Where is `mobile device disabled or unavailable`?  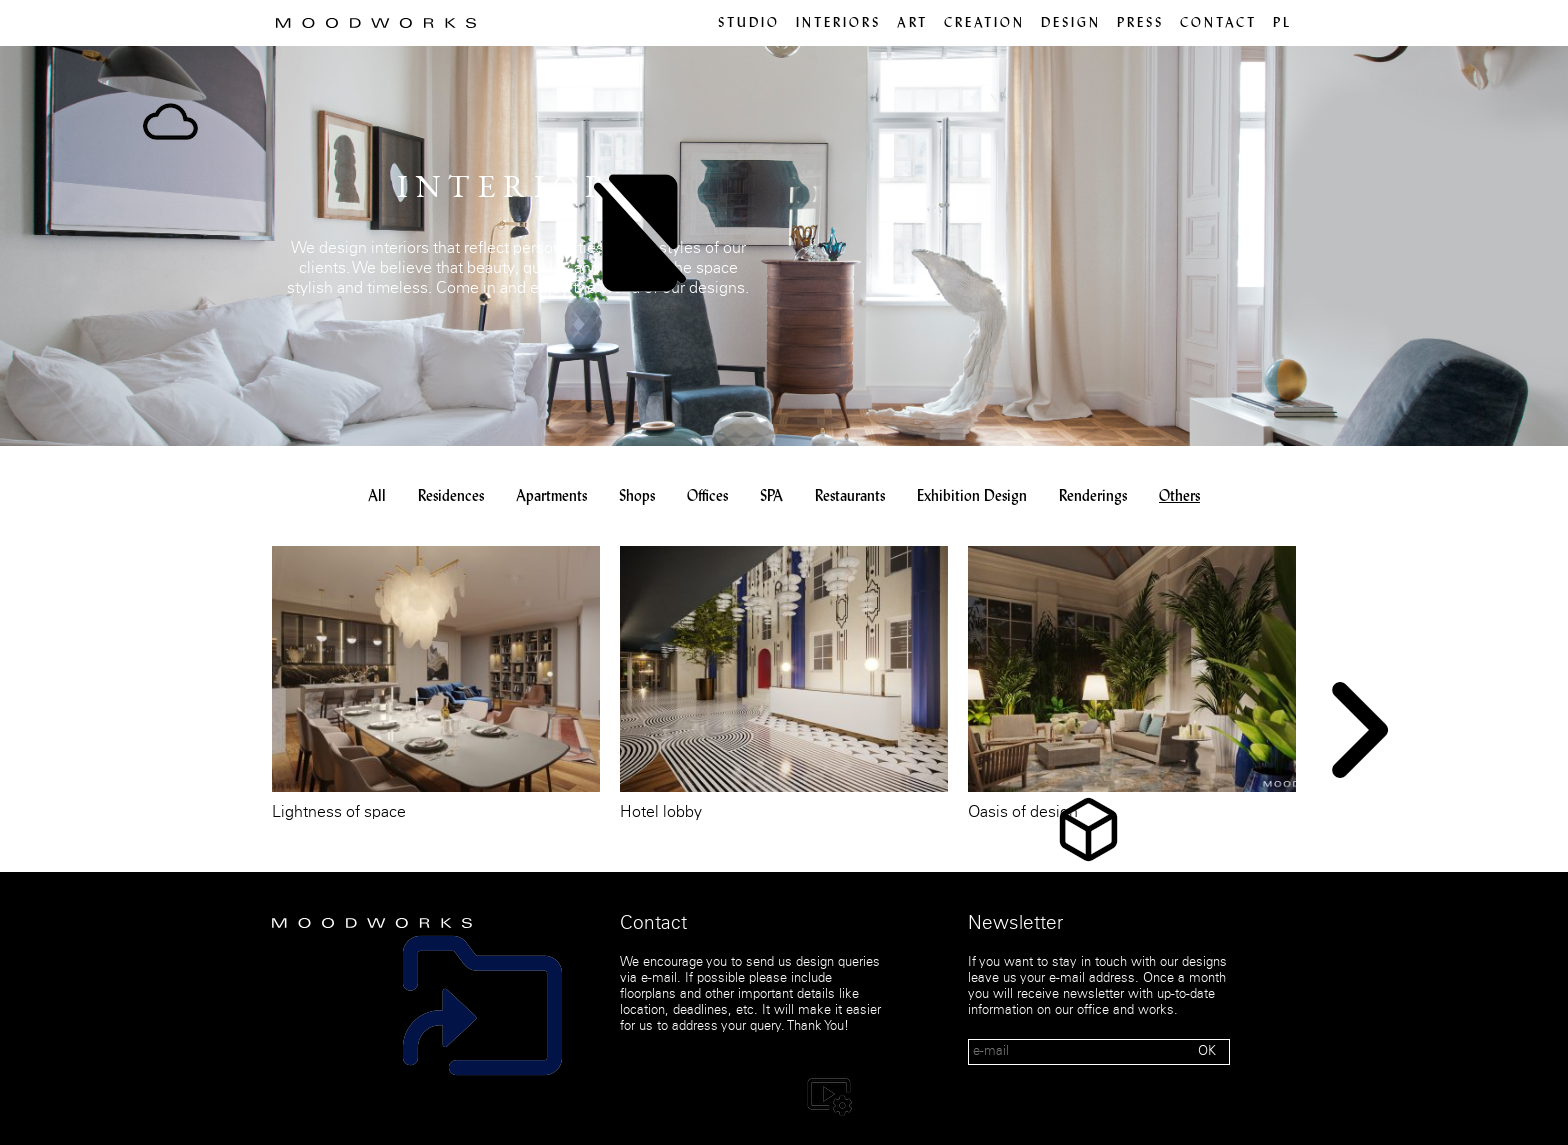
mobile device disabled or unavailable is located at coordinates (640, 233).